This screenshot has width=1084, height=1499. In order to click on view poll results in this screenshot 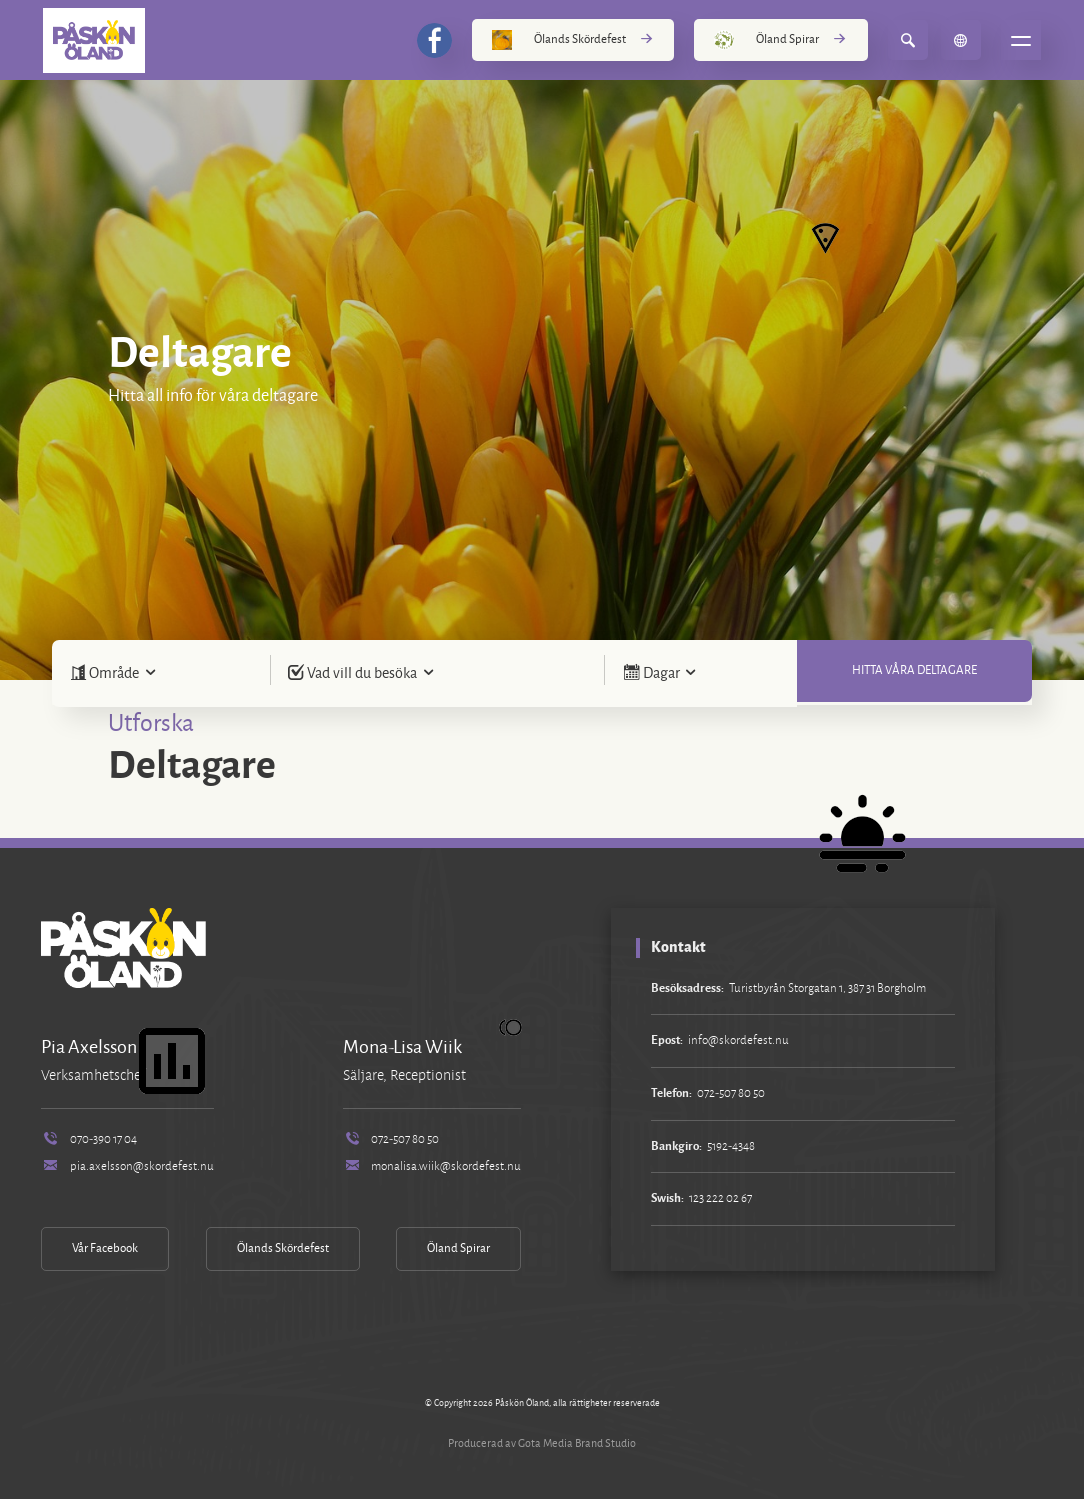, I will do `click(172, 1061)`.